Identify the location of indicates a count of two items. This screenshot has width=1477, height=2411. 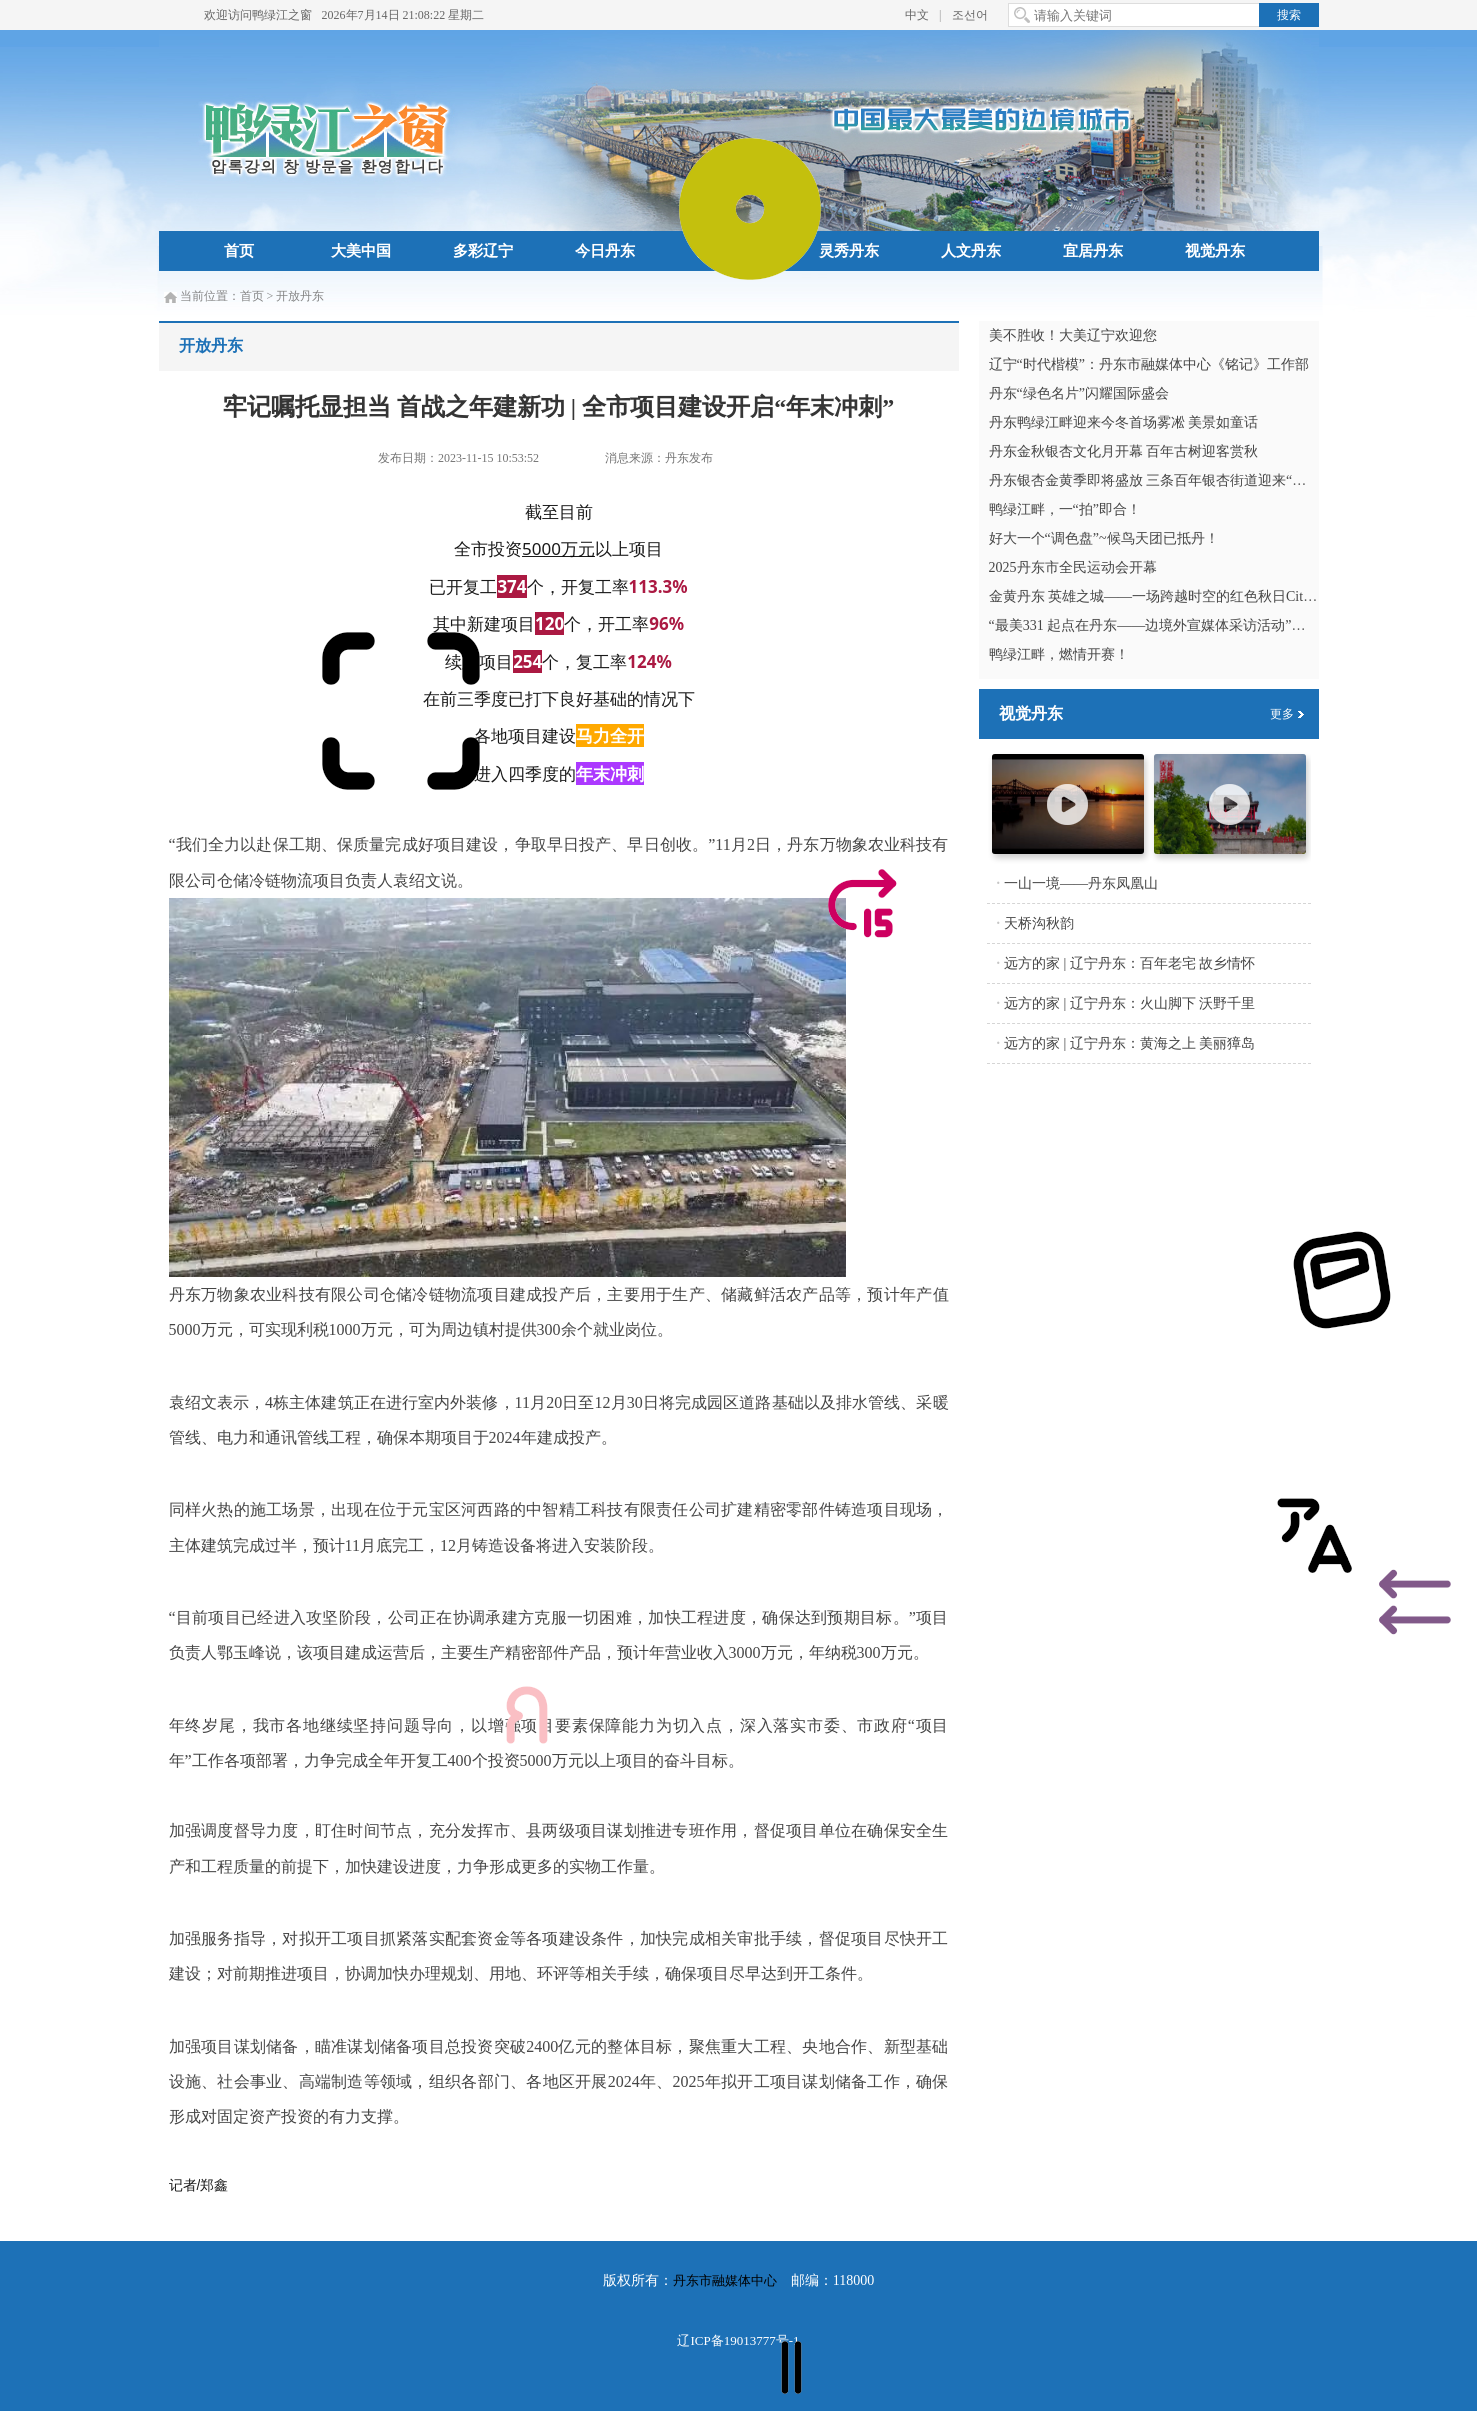
(791, 2367).